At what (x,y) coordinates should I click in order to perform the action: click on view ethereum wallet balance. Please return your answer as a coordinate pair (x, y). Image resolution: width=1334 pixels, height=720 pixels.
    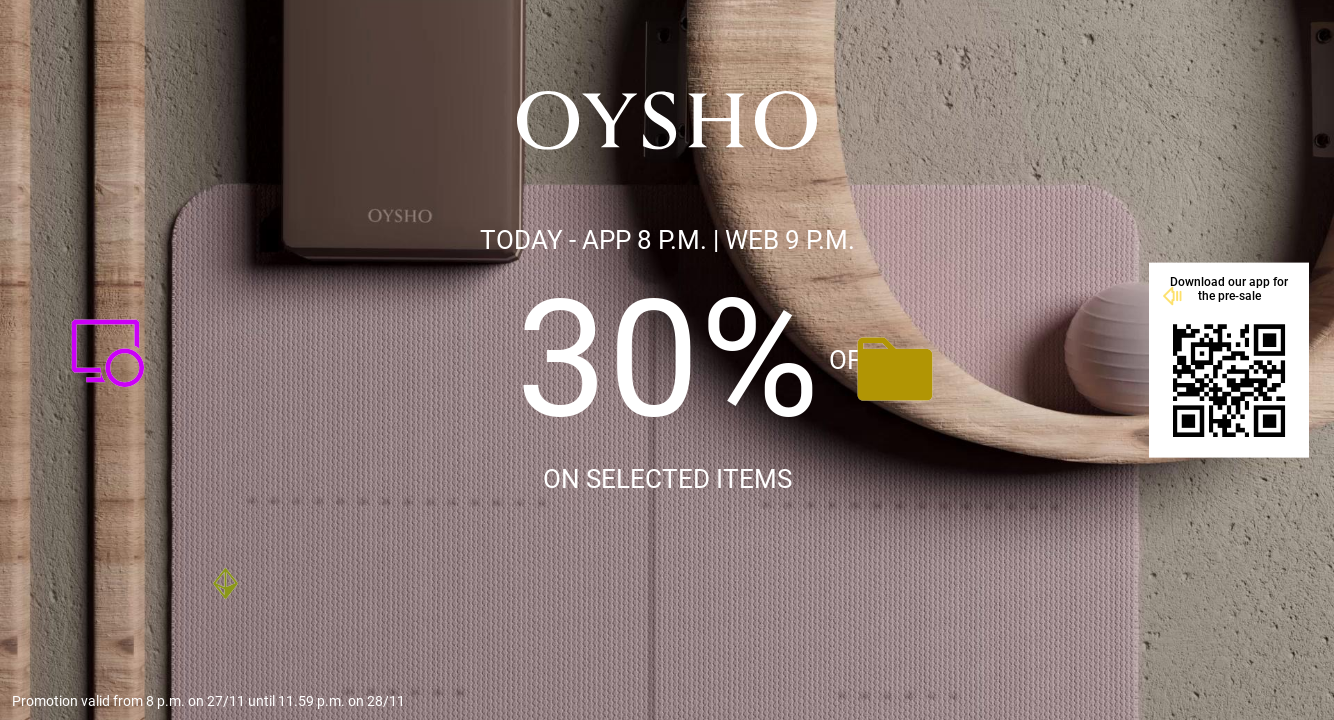
    Looking at the image, I should click on (225, 583).